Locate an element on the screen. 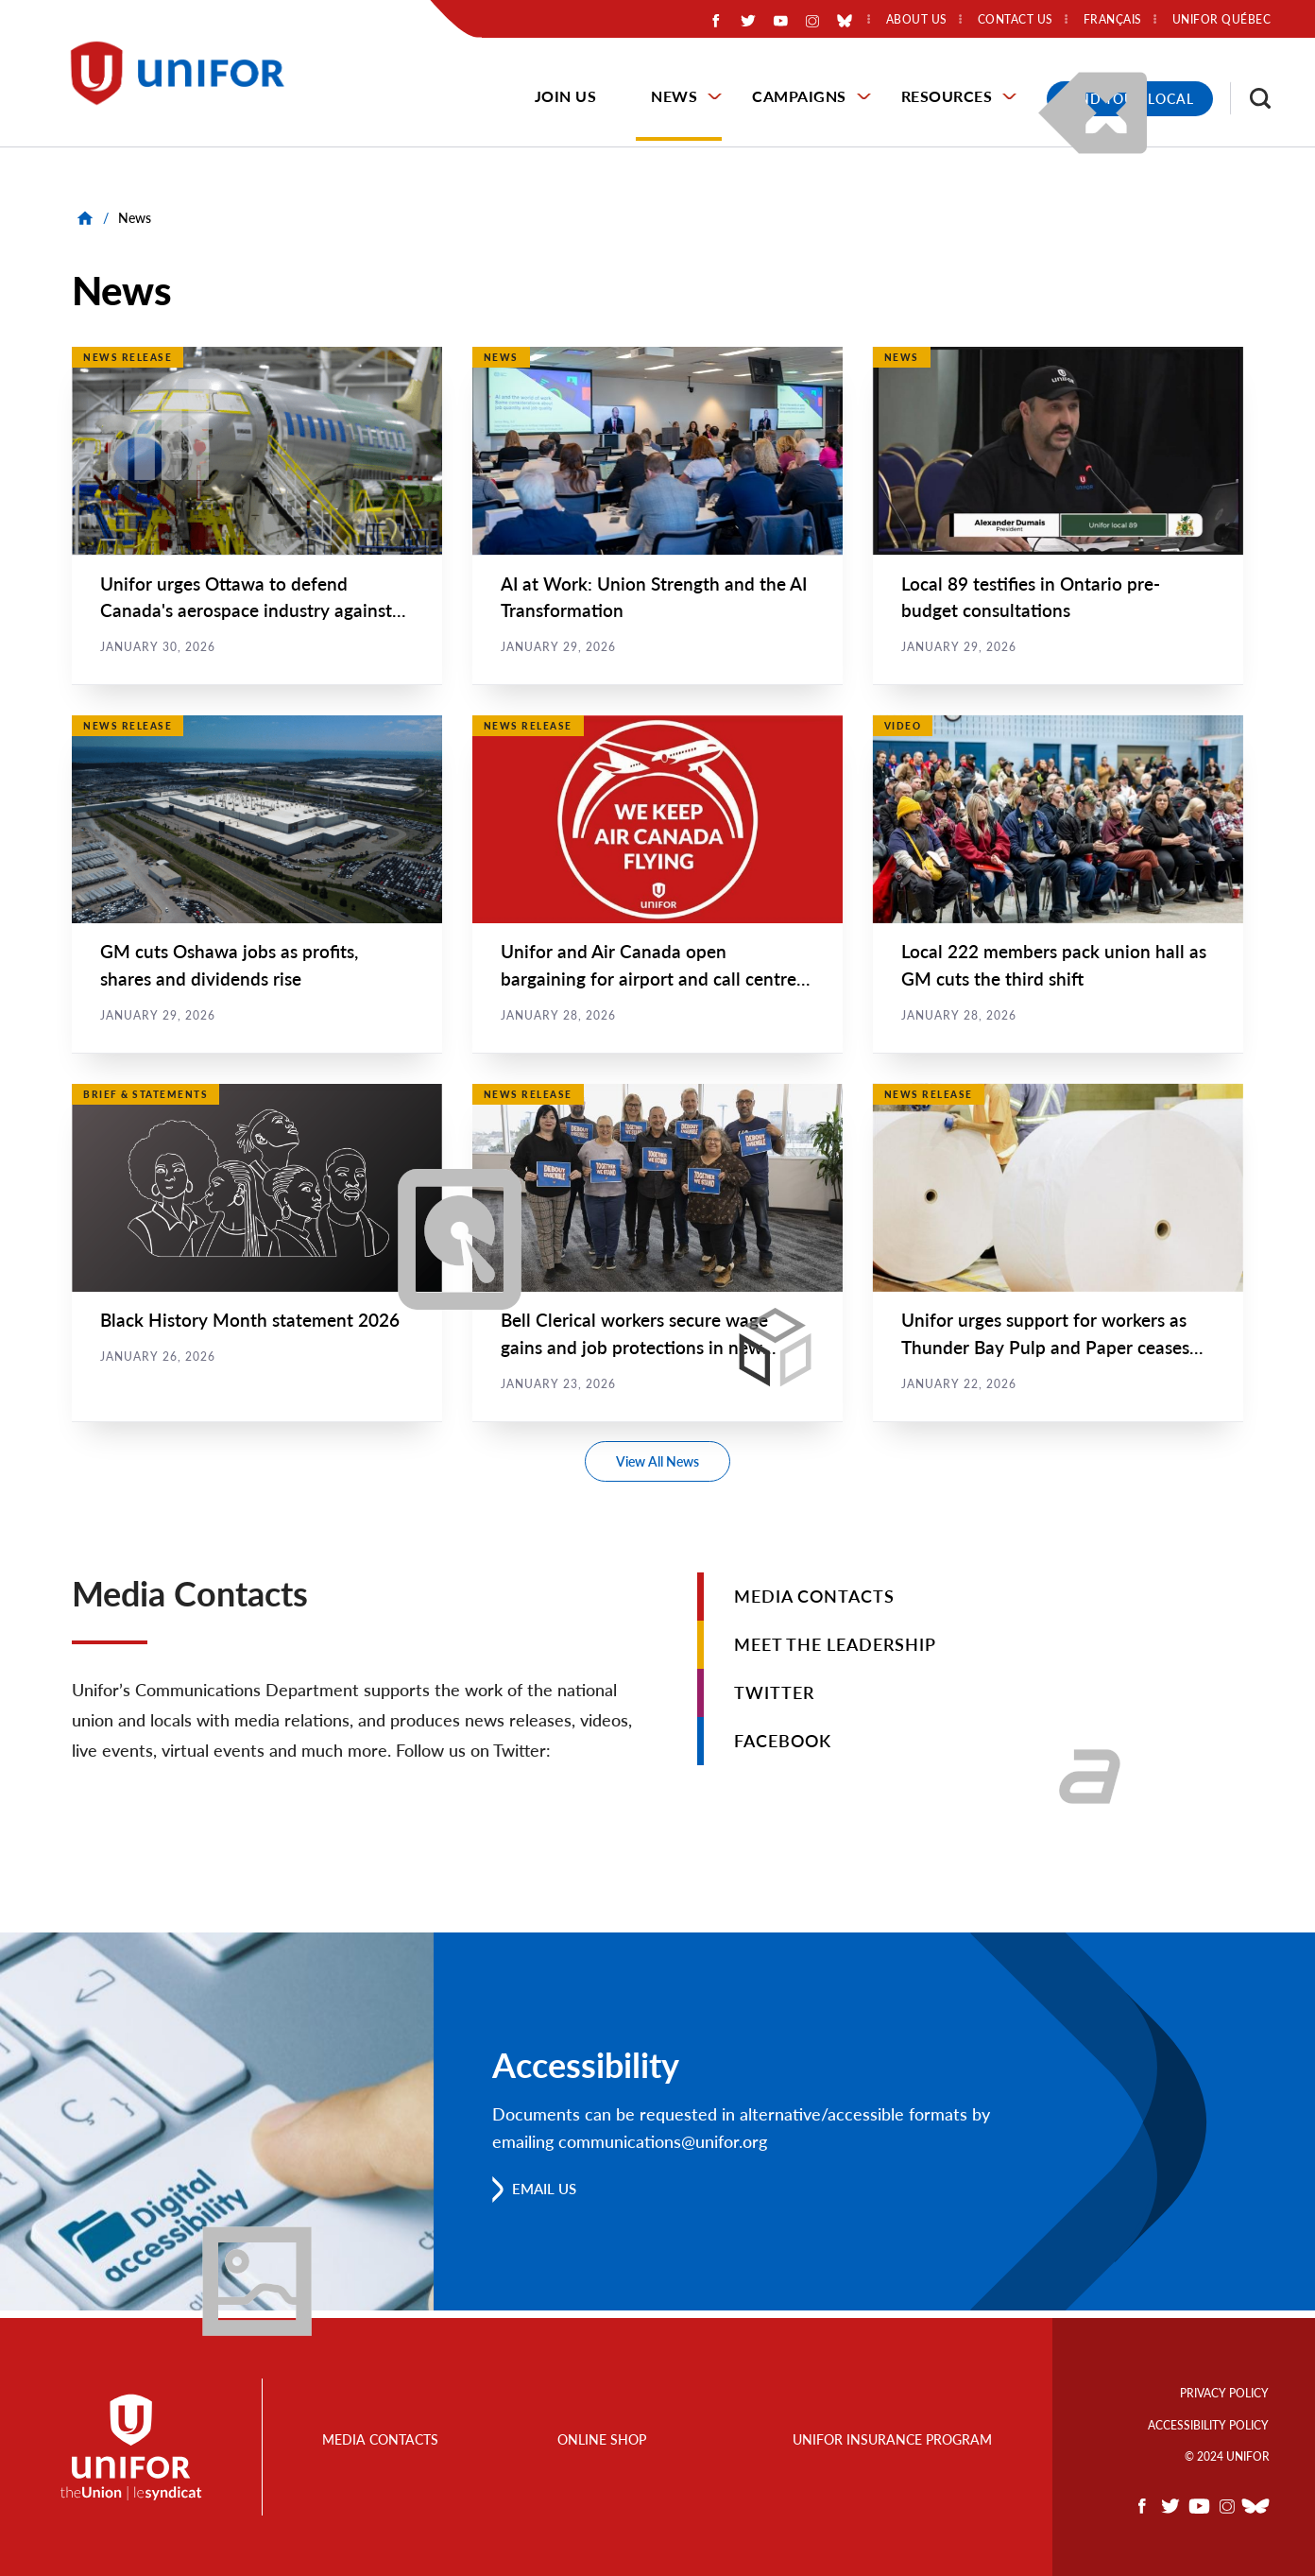 The image size is (1315, 2576). apply italic formatting to selected text is located at coordinates (1093, 1777).